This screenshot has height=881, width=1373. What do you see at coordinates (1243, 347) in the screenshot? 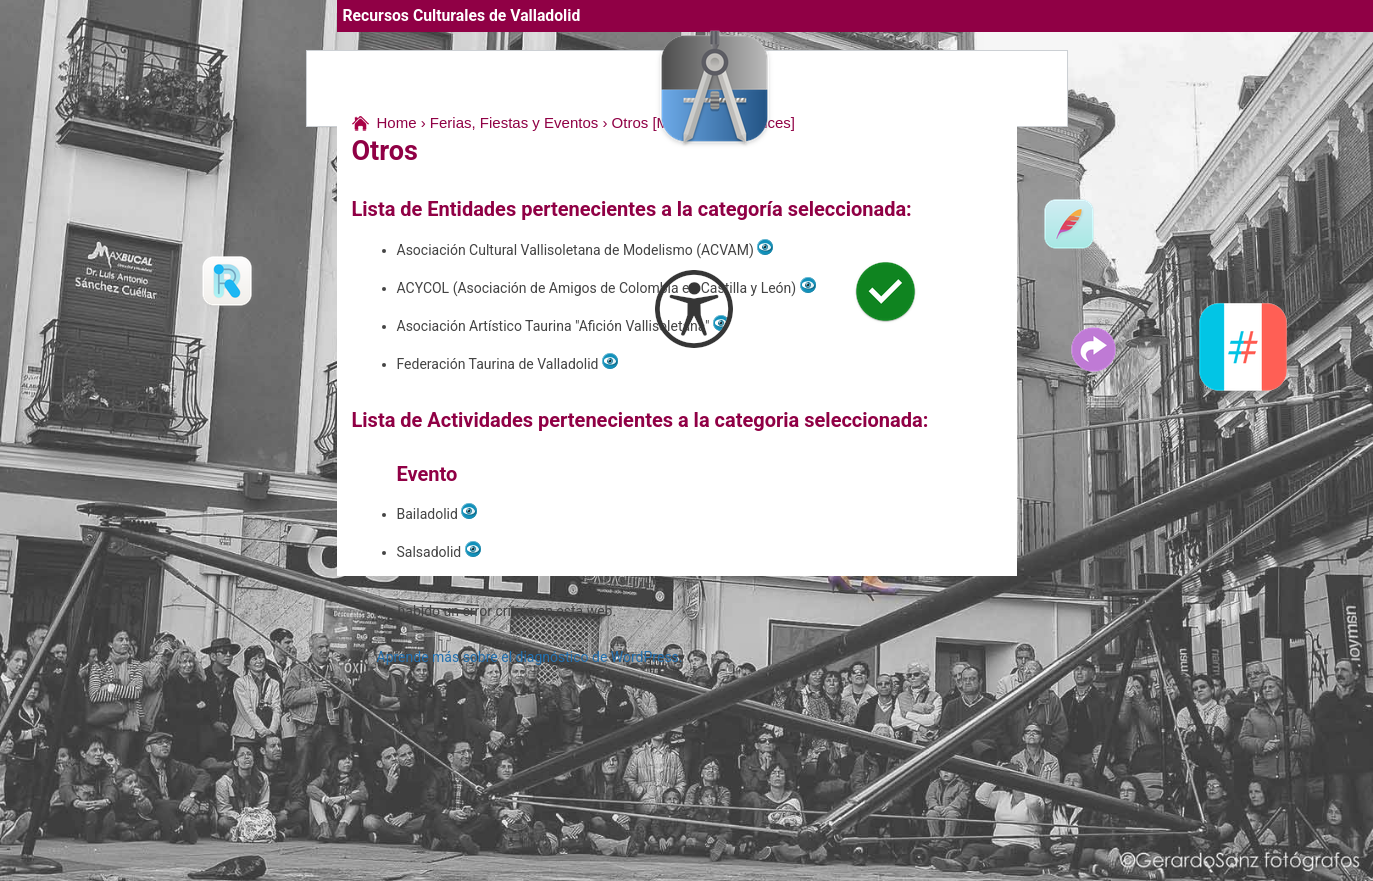
I see `launch ryujinx nintendo switch emulator` at bounding box center [1243, 347].